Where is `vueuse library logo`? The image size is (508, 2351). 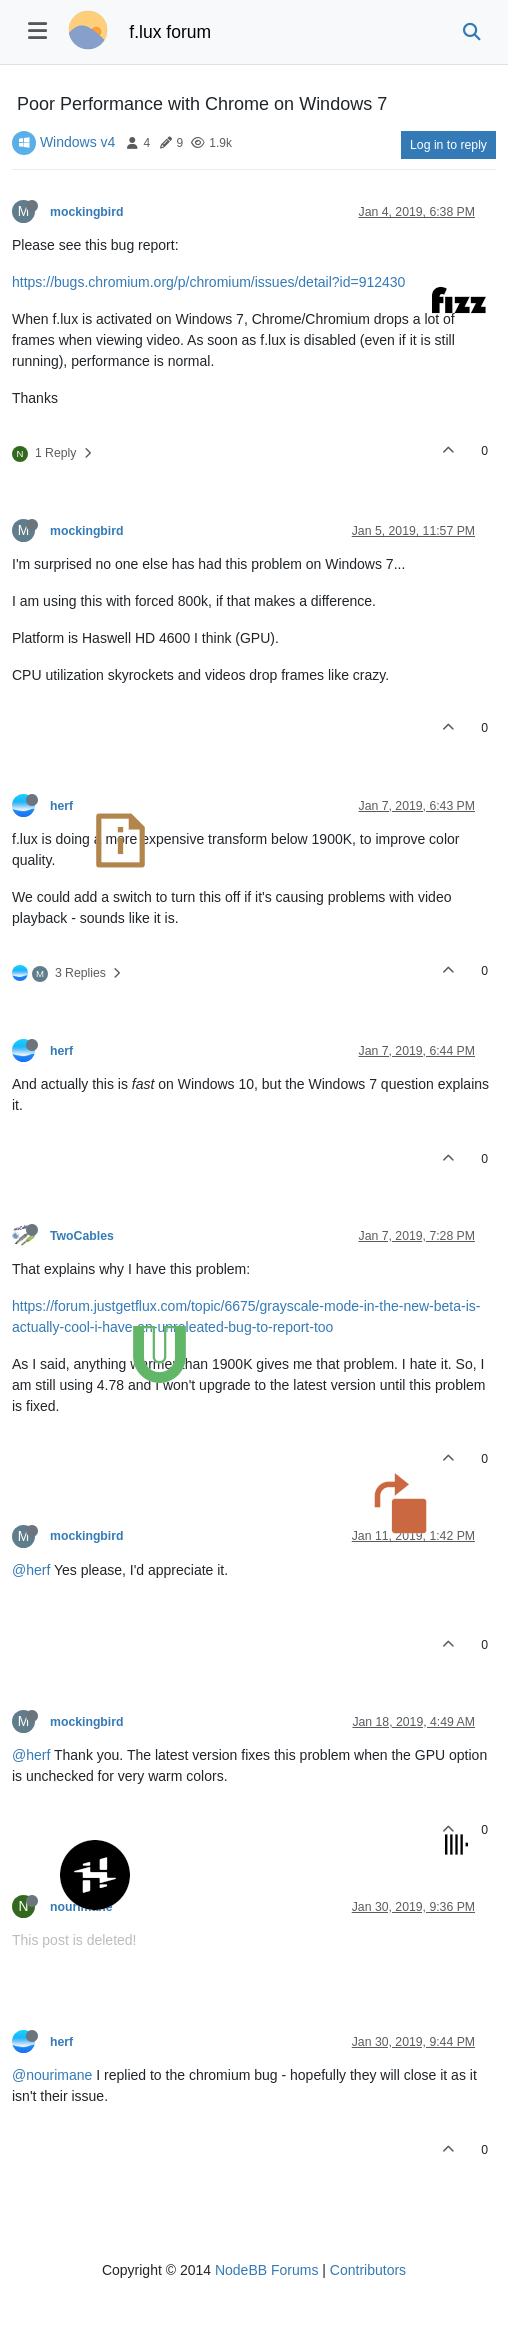
vueuse library logo is located at coordinates (159, 1354).